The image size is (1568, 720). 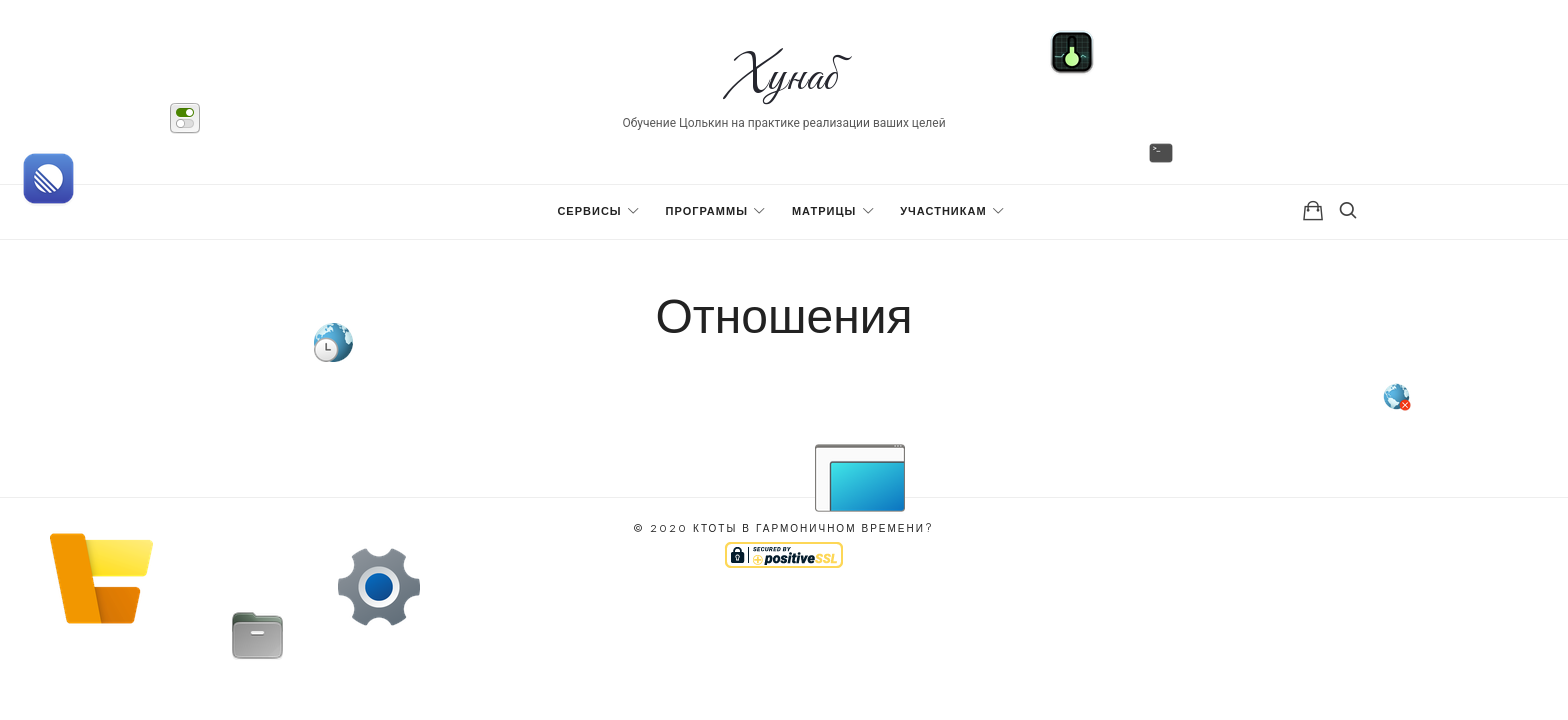 I want to click on internet connection error or failure, so click(x=1396, y=396).